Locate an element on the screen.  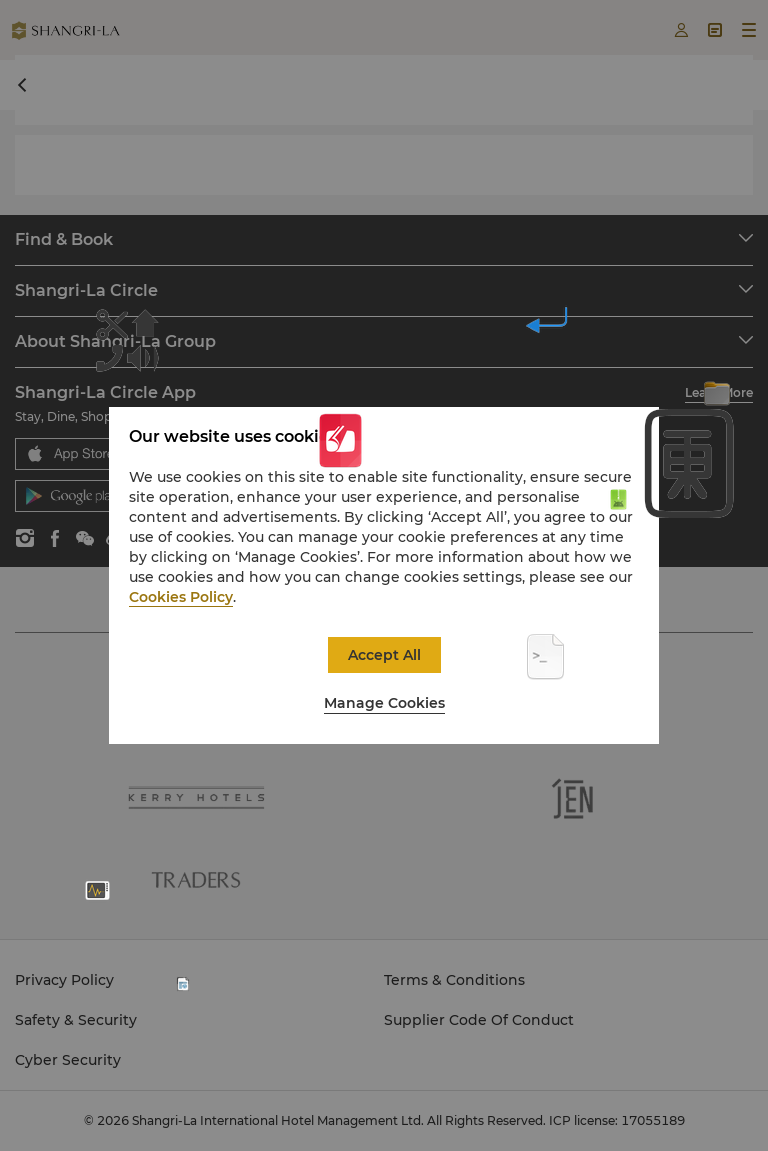
launch gnome mahjongg tile matching game is located at coordinates (692, 463).